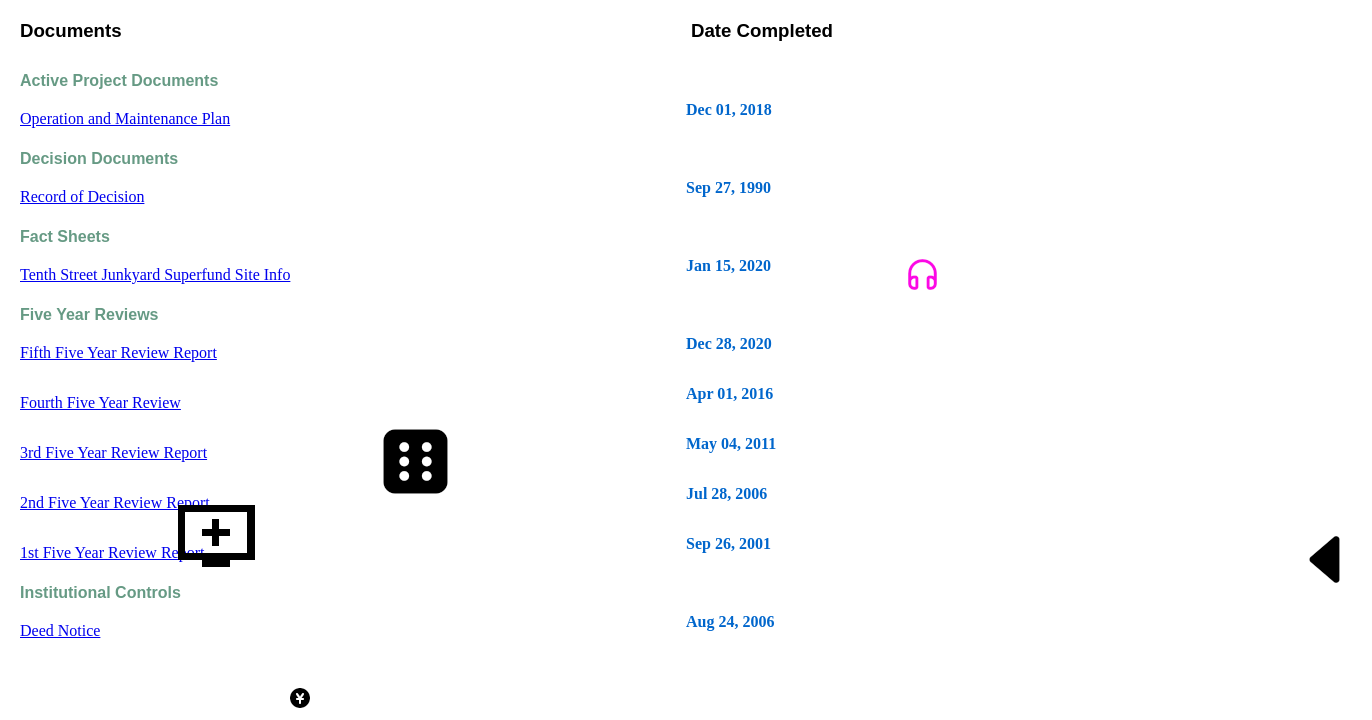 The height and width of the screenshot is (720, 1372). Describe the element at coordinates (216, 536) in the screenshot. I see `add current video to watch queue` at that location.